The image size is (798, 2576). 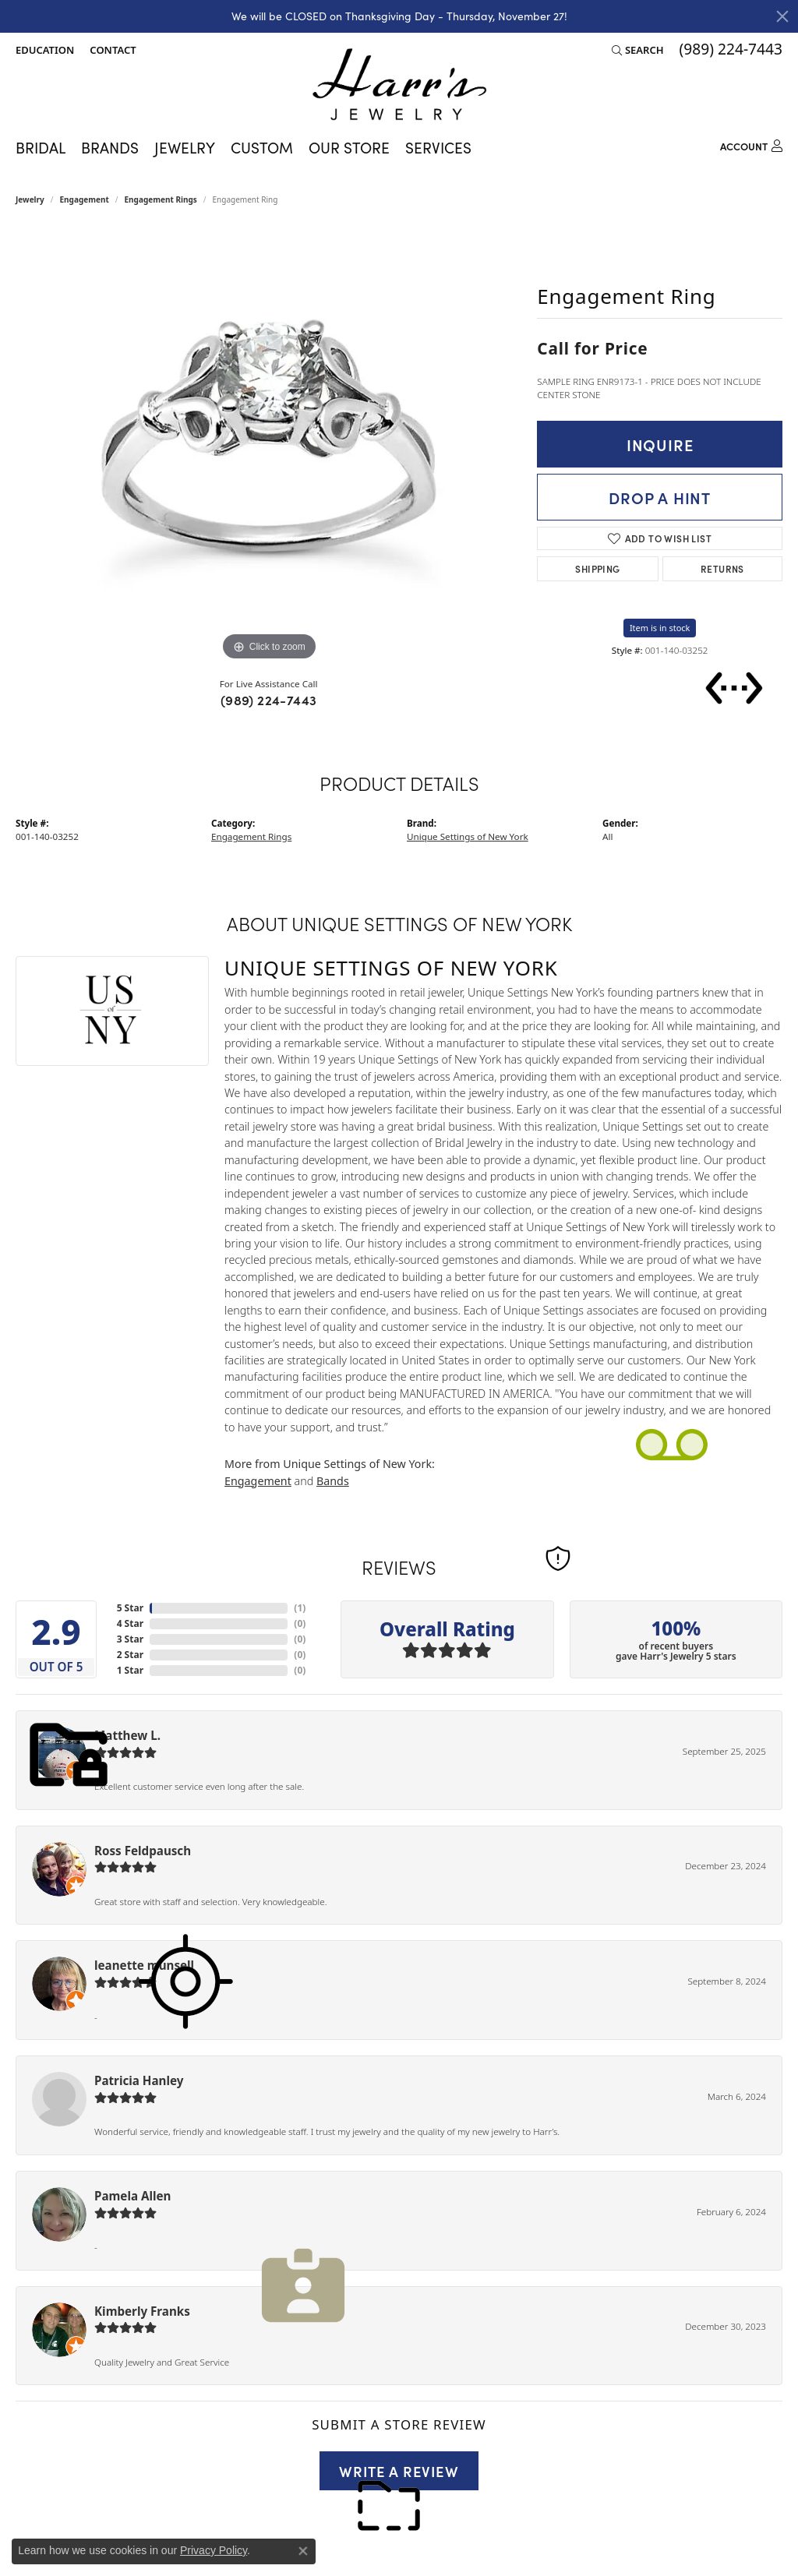 What do you see at coordinates (672, 1445) in the screenshot?
I see `access voicemail messages` at bounding box center [672, 1445].